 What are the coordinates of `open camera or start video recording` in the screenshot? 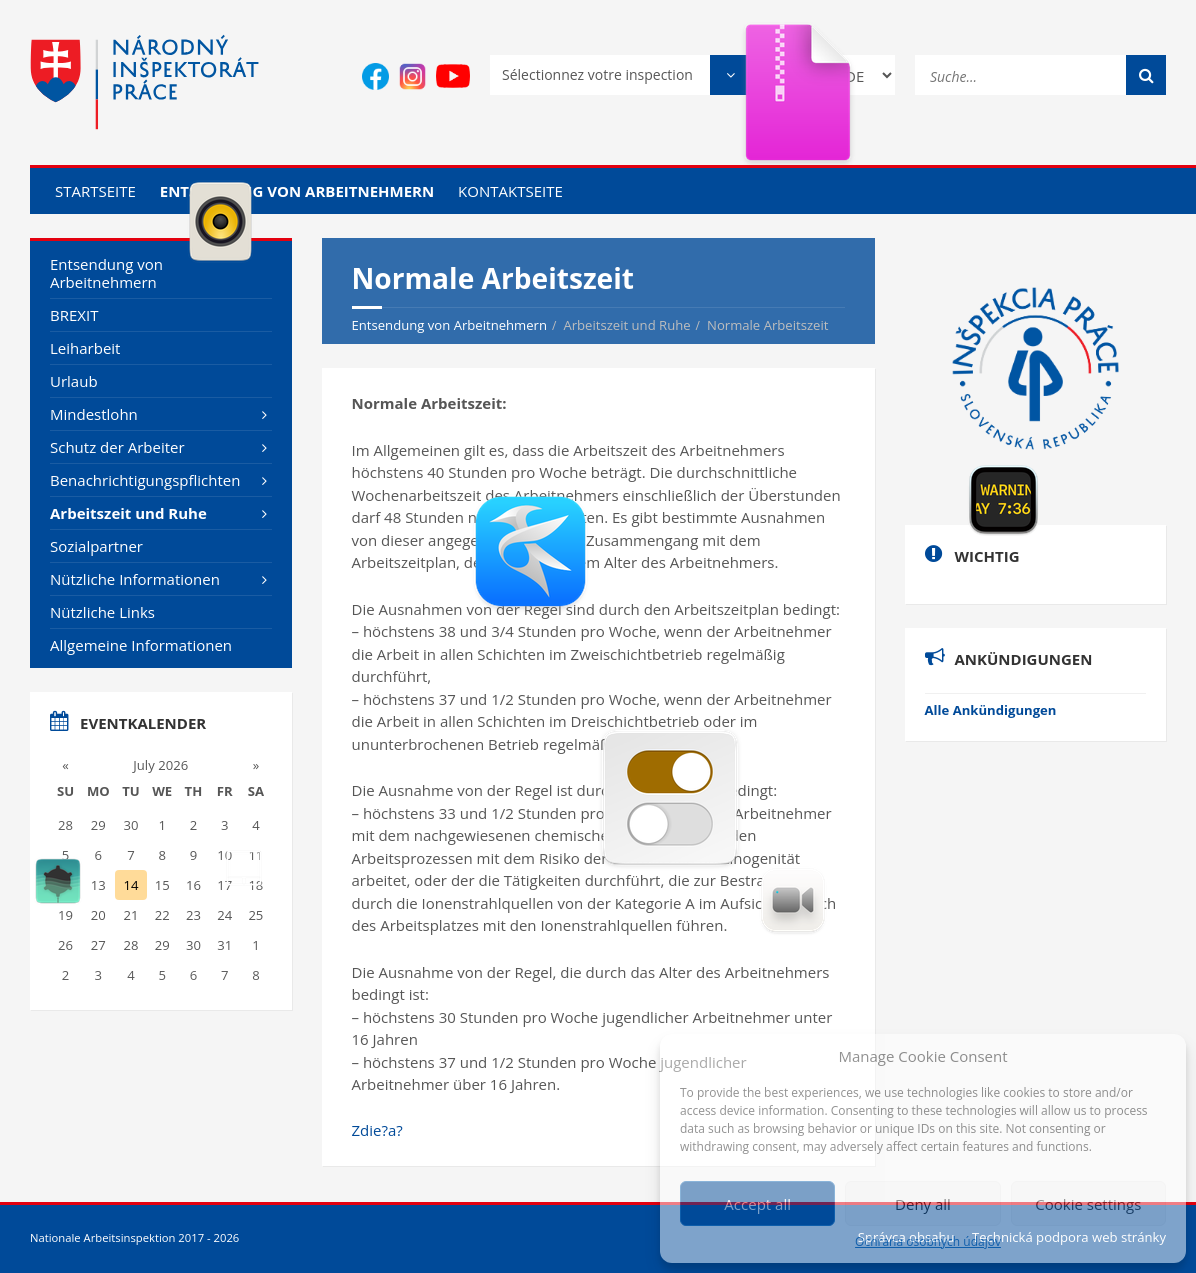 It's located at (793, 900).